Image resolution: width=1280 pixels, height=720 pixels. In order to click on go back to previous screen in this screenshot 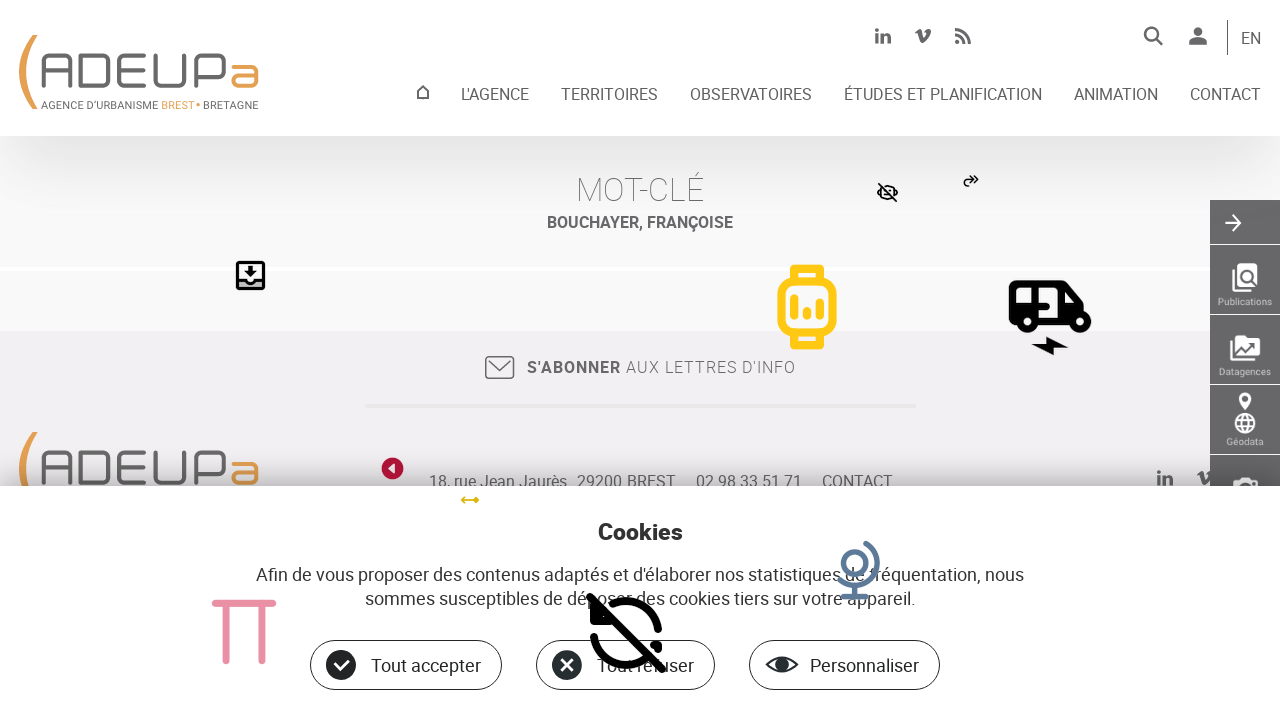, I will do `click(392, 468)`.